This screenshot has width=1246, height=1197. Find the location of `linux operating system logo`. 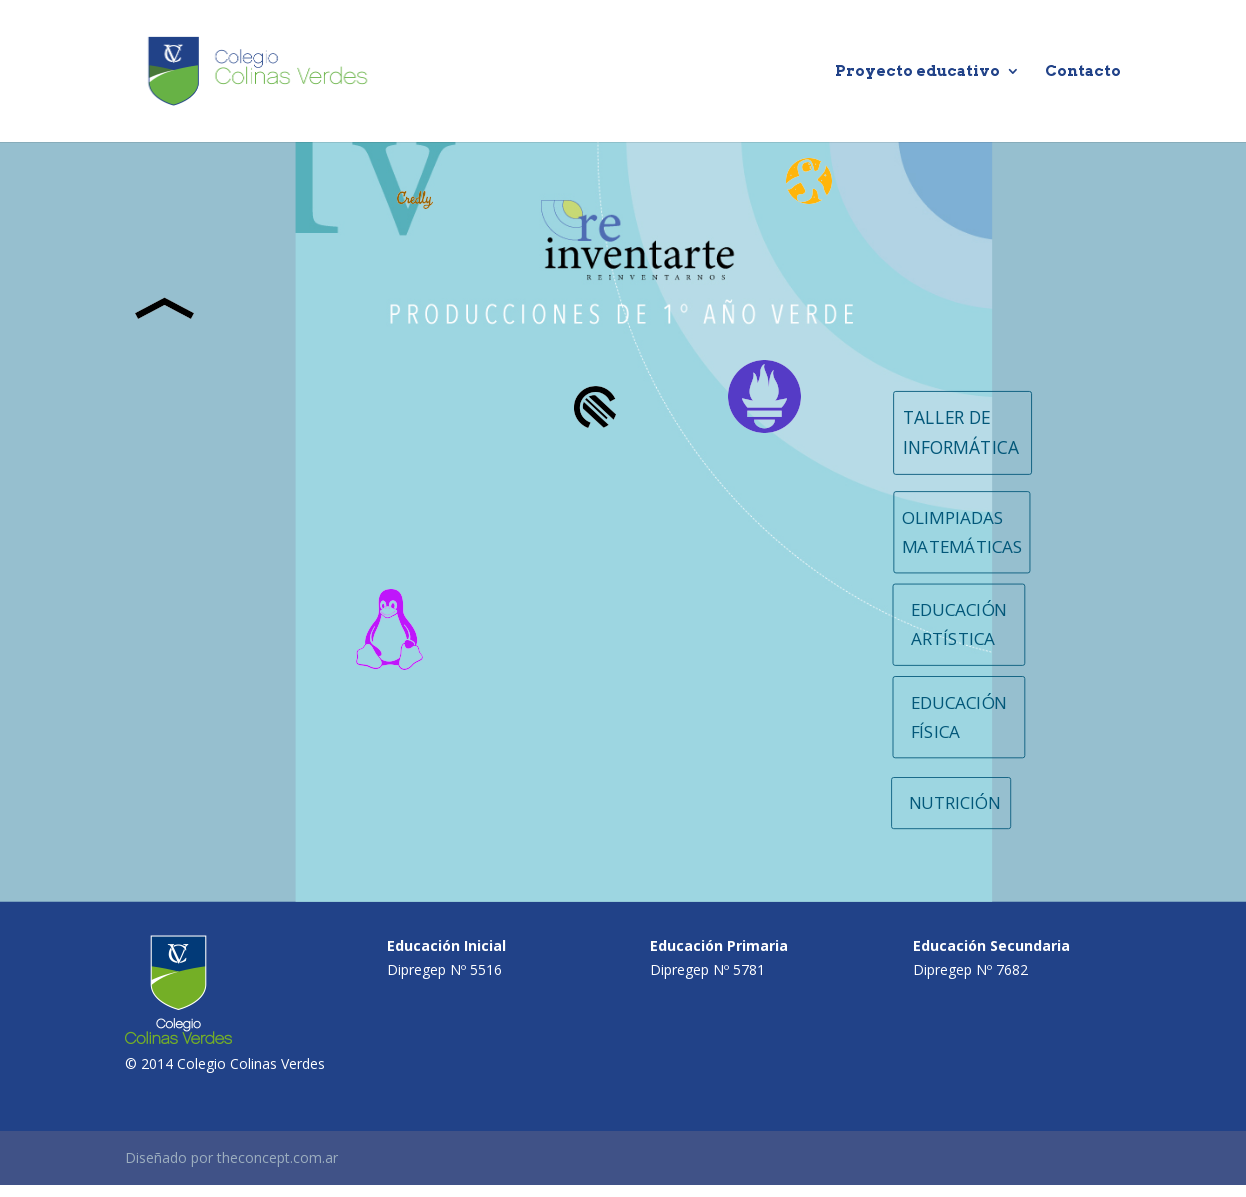

linux operating system logo is located at coordinates (389, 629).